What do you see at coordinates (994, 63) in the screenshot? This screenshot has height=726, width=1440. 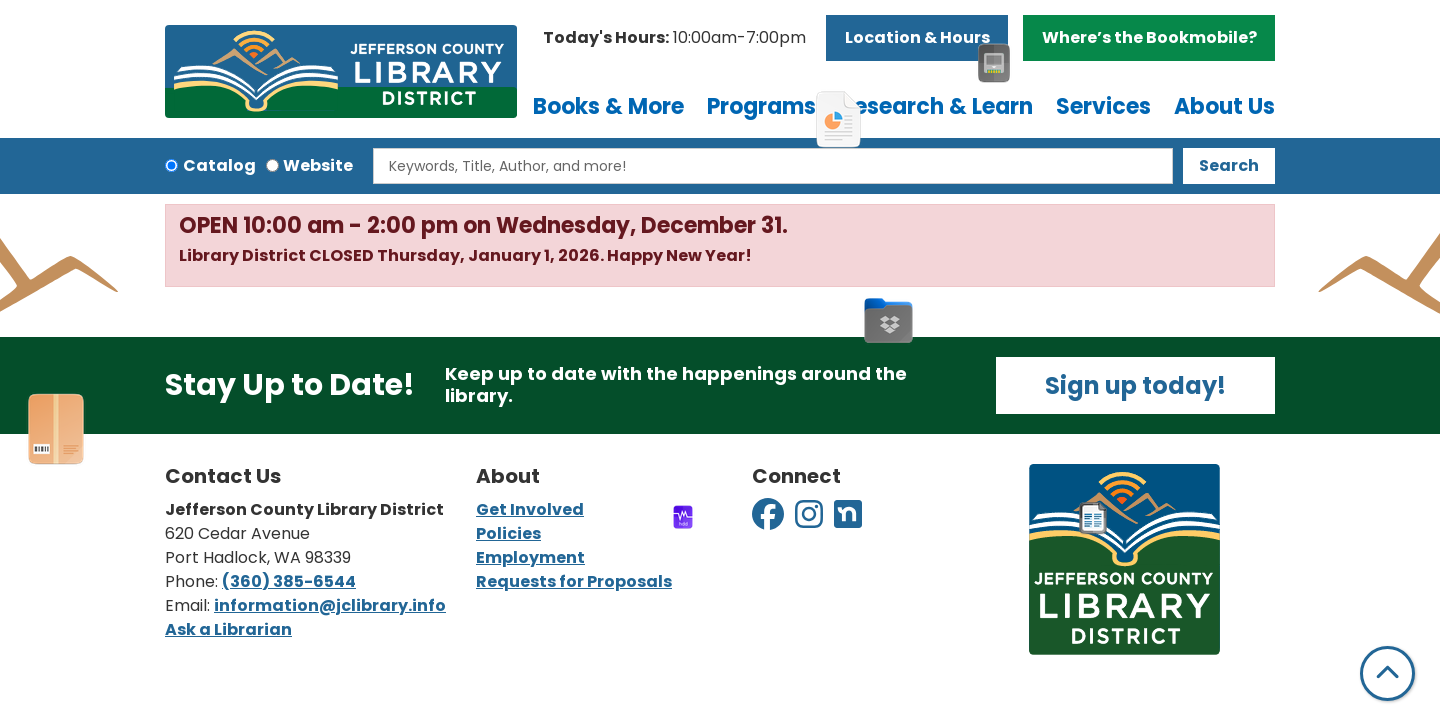 I see `gameboy rom file type indicator` at bounding box center [994, 63].